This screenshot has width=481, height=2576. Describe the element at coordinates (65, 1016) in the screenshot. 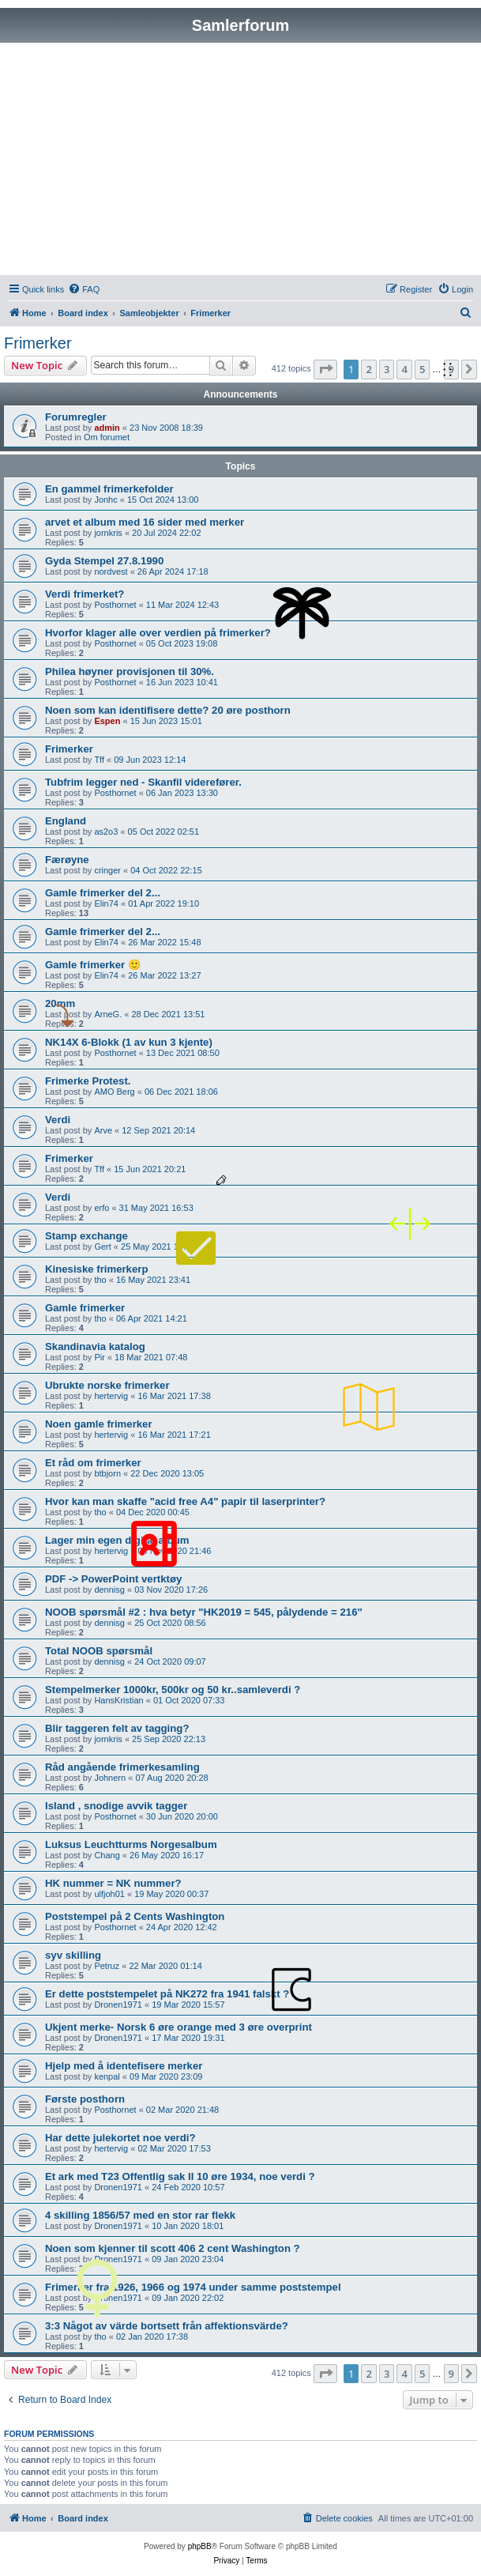

I see `navigate to the next item below` at that location.